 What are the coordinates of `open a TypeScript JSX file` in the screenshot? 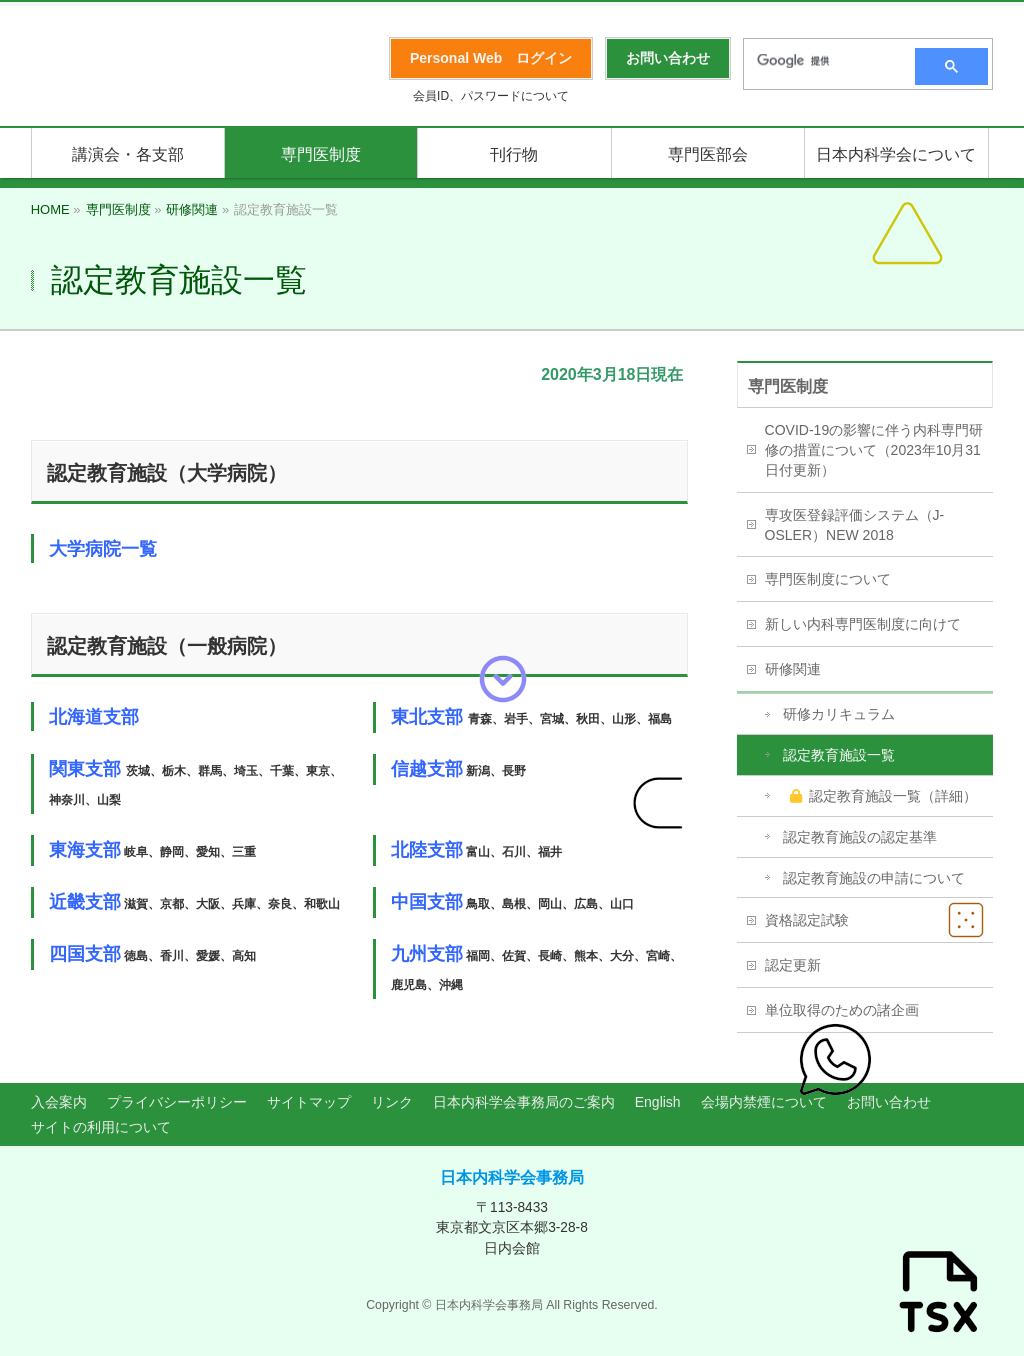 It's located at (940, 1295).